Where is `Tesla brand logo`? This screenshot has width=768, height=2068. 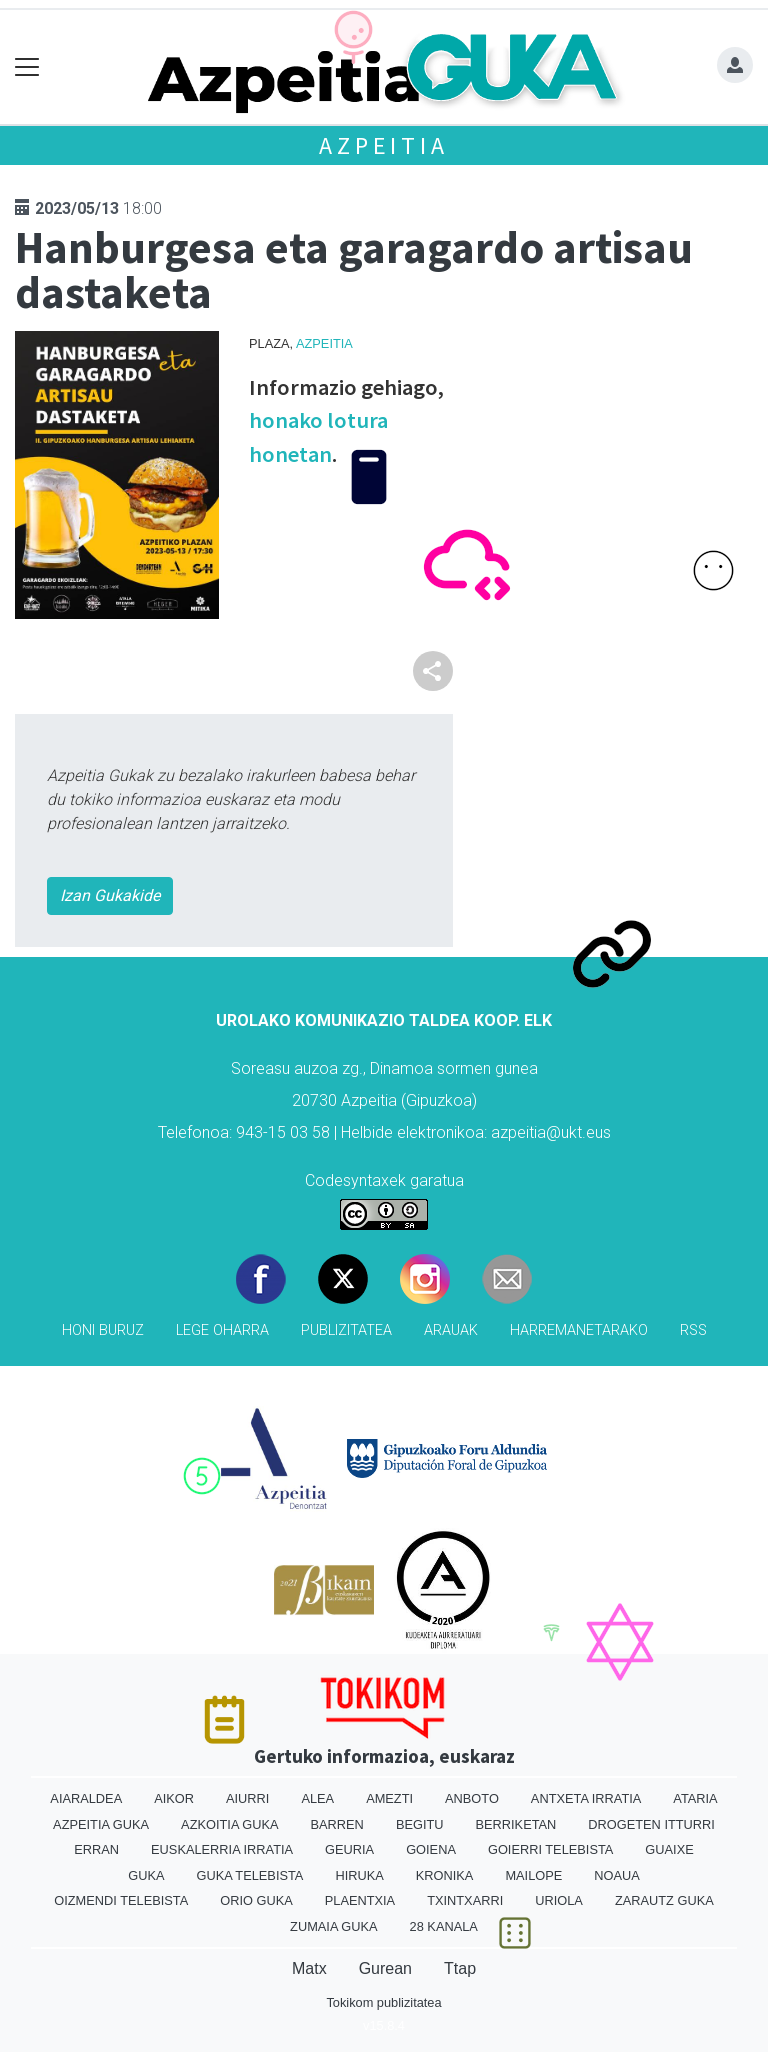
Tesla brand logo is located at coordinates (551, 1632).